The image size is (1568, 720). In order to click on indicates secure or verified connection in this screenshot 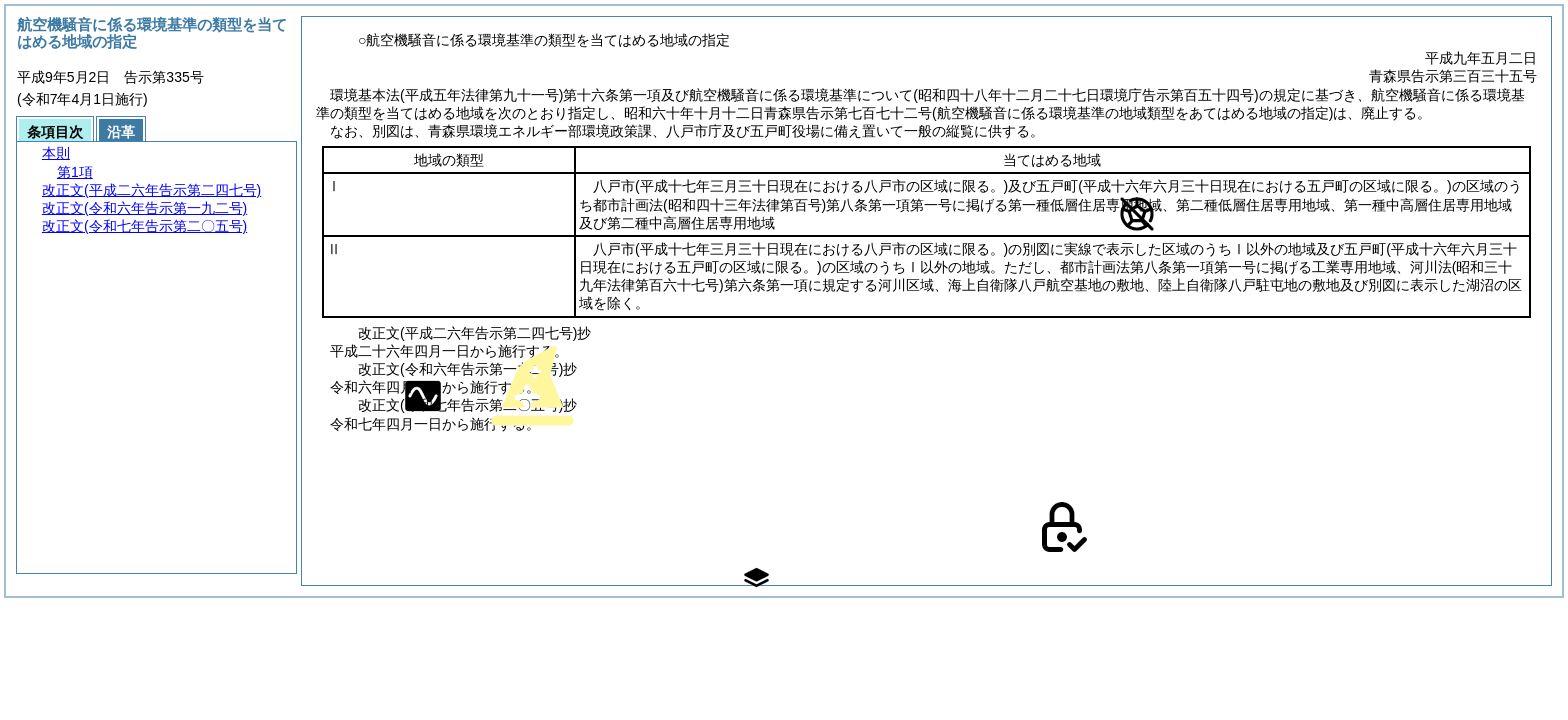, I will do `click(1062, 527)`.